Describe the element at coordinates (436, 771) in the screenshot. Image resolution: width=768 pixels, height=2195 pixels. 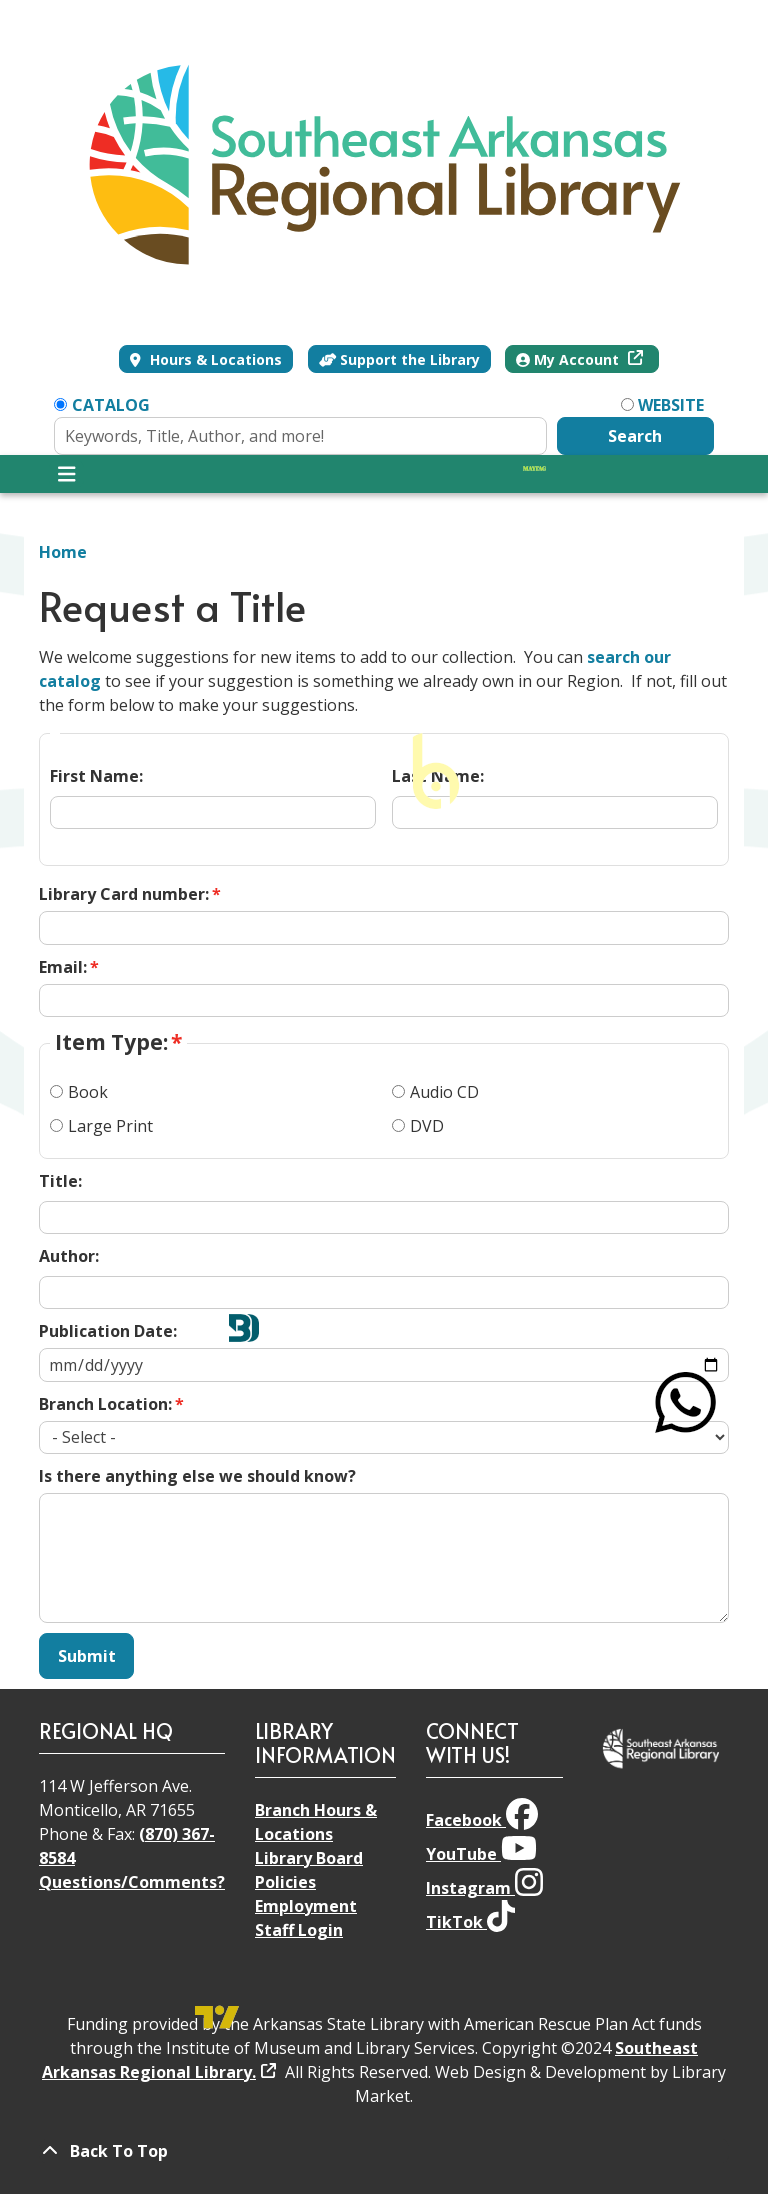
I see `botble cms logo` at that location.